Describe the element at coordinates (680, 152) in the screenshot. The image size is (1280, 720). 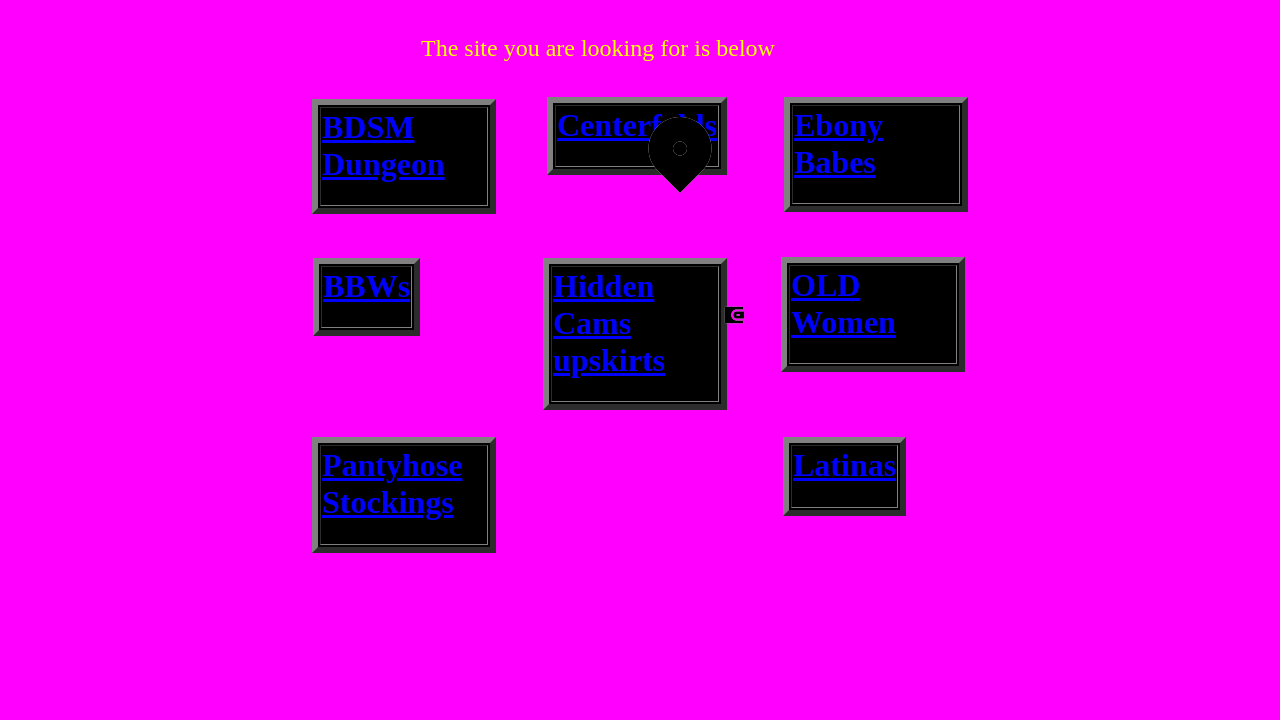
I see `view location on map` at that location.